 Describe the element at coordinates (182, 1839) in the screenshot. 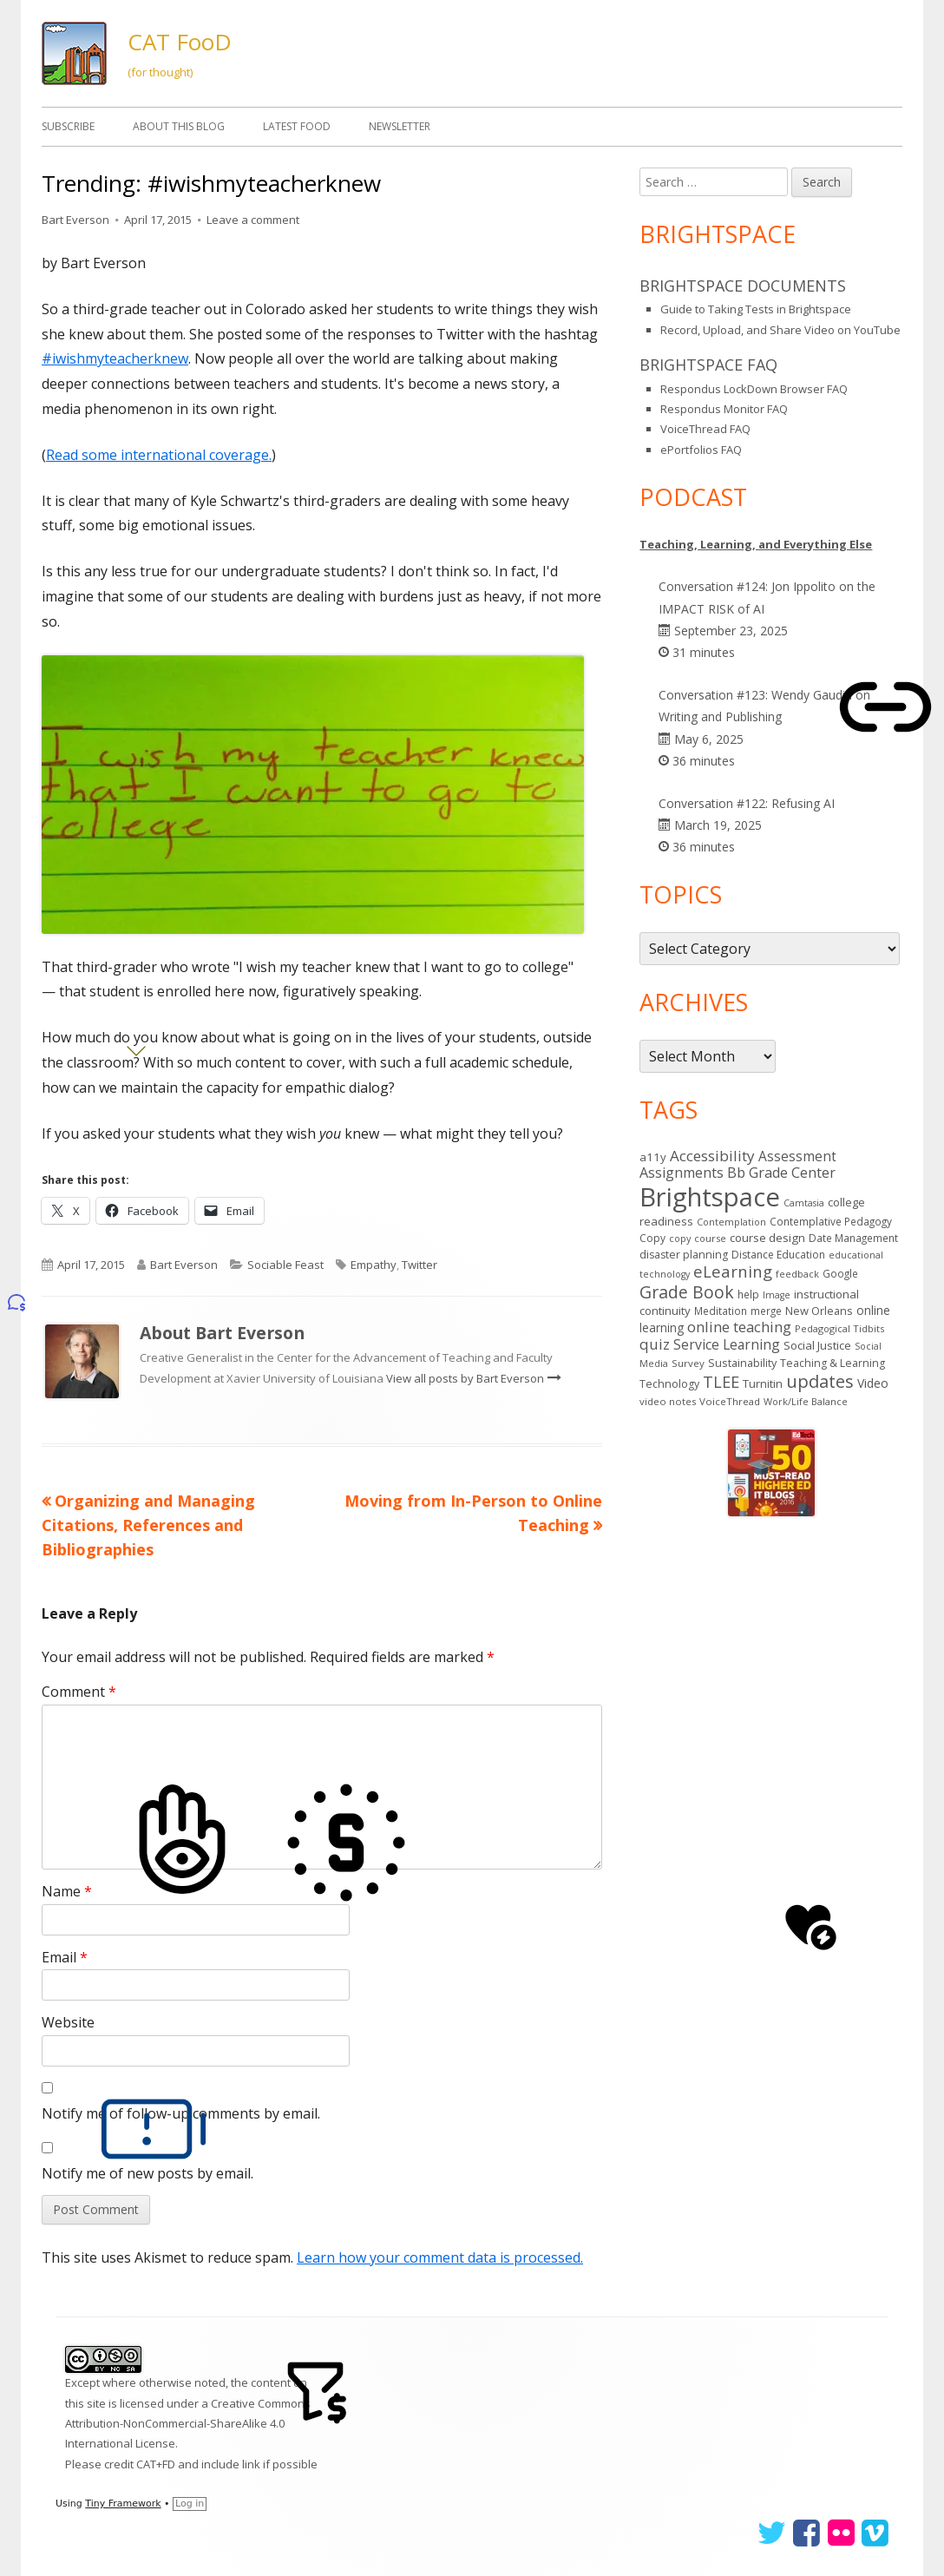

I see `access hand tracking or gesture recognition settings` at that location.